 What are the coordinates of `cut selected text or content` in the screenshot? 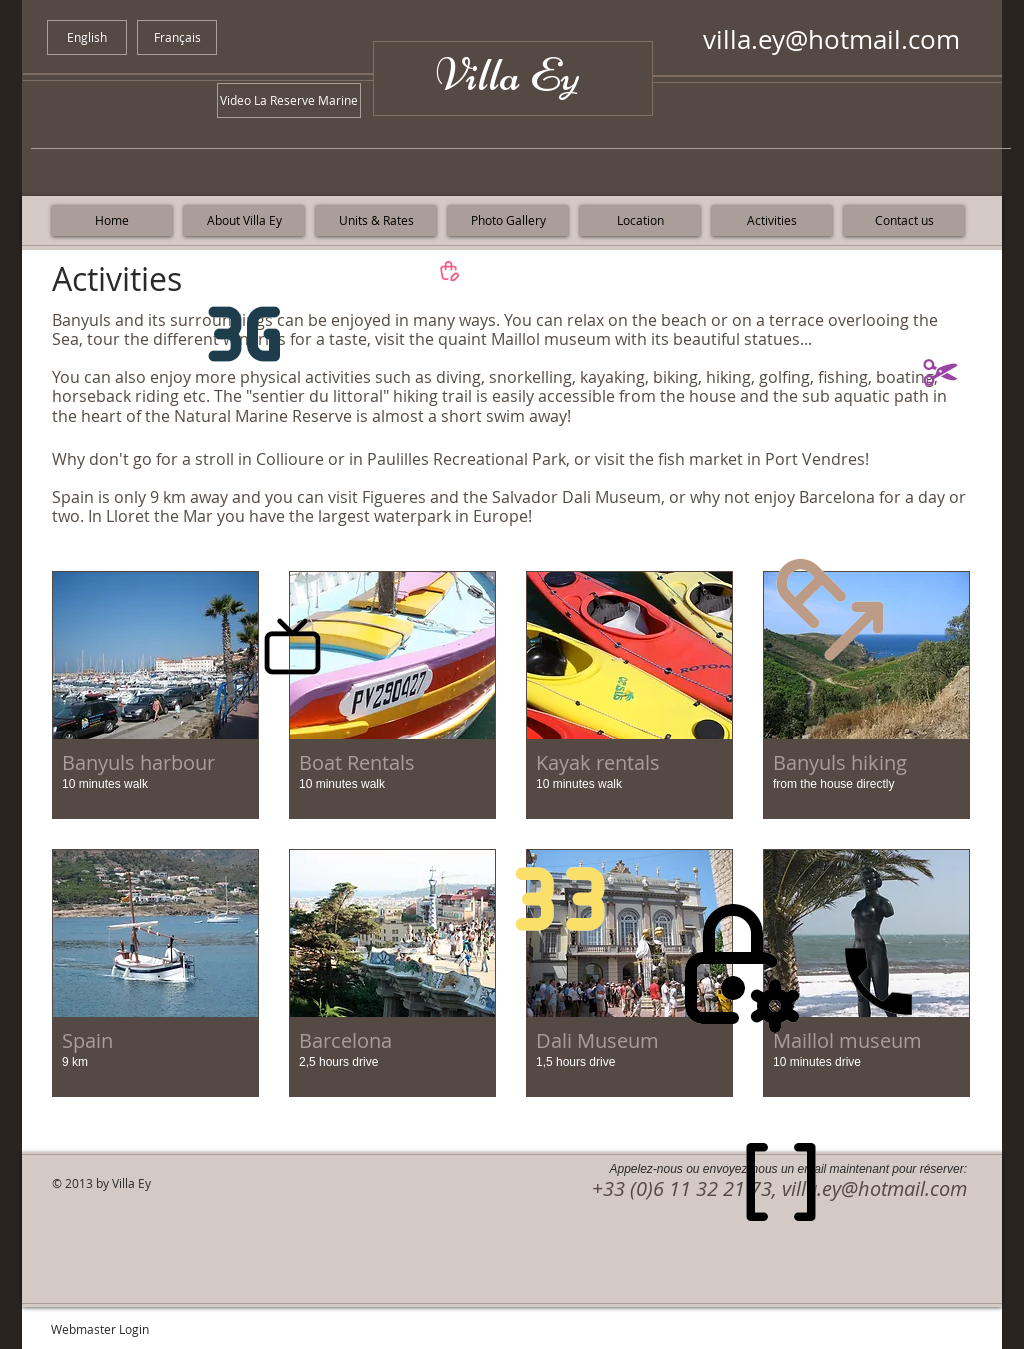 It's located at (940, 372).